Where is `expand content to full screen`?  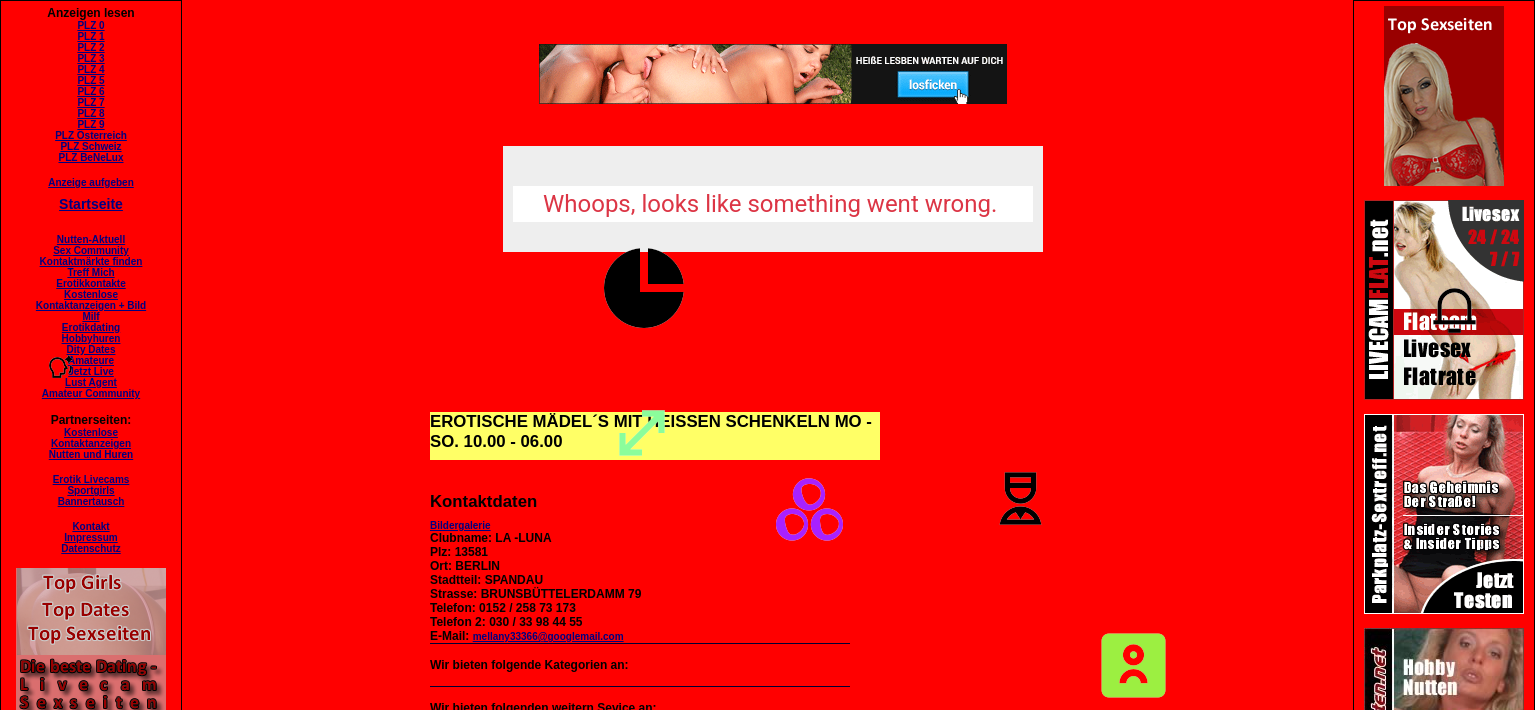 expand content to full screen is located at coordinates (642, 433).